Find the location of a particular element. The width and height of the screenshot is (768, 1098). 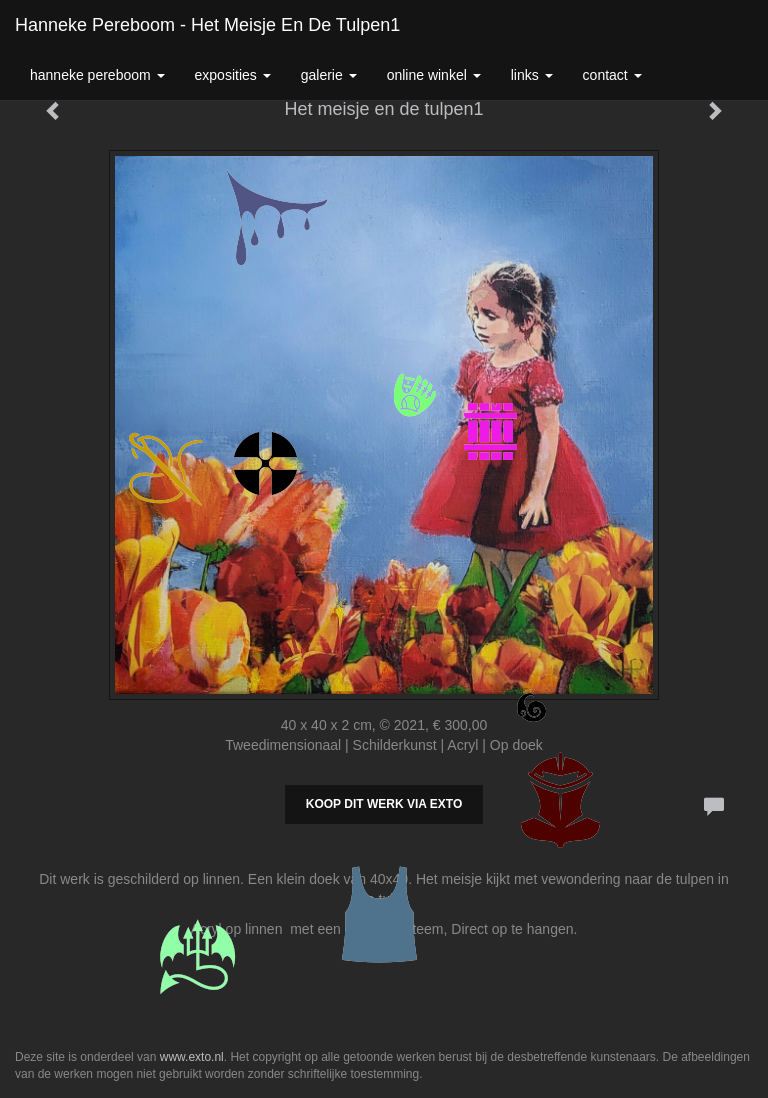

indicates bleeding or wound status effect in a game is located at coordinates (277, 215).